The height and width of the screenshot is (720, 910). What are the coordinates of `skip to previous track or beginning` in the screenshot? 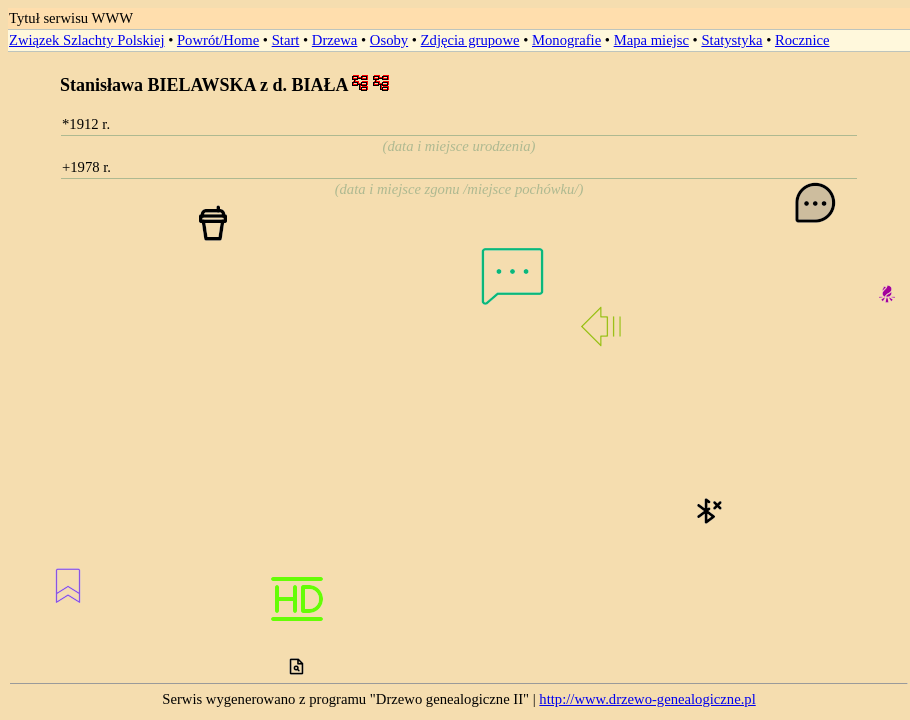 It's located at (602, 326).